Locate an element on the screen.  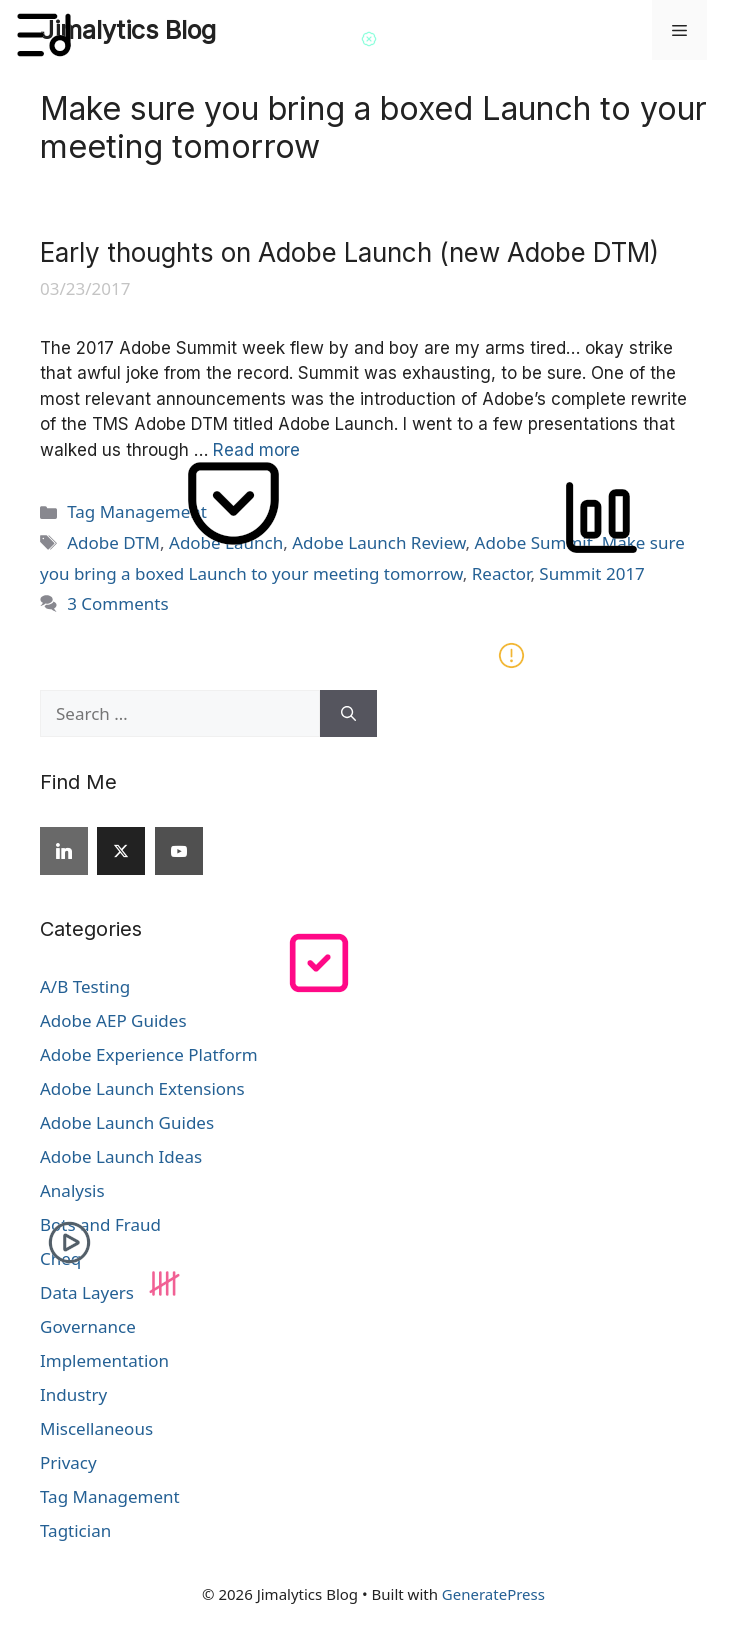
indicates a warning or caution state is located at coordinates (511, 655).